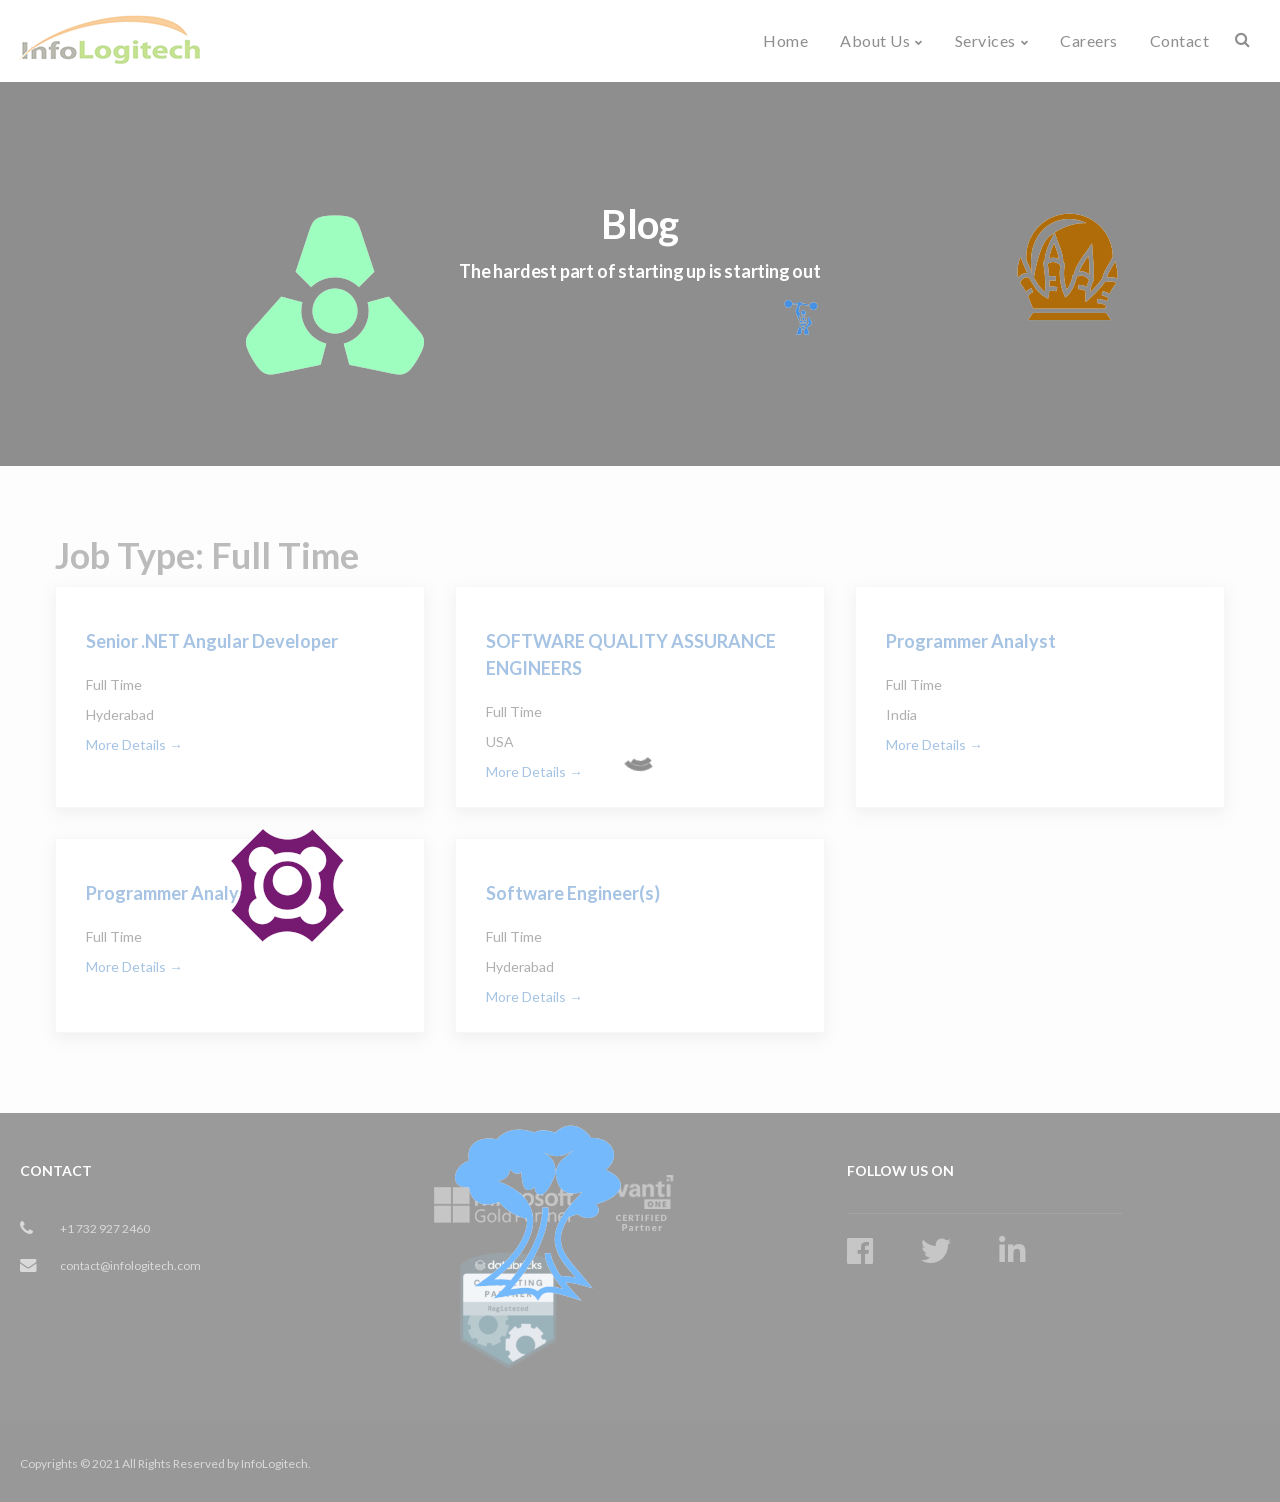 The height and width of the screenshot is (1502, 1280). Describe the element at coordinates (801, 317) in the screenshot. I see `access strength training or workout features` at that location.